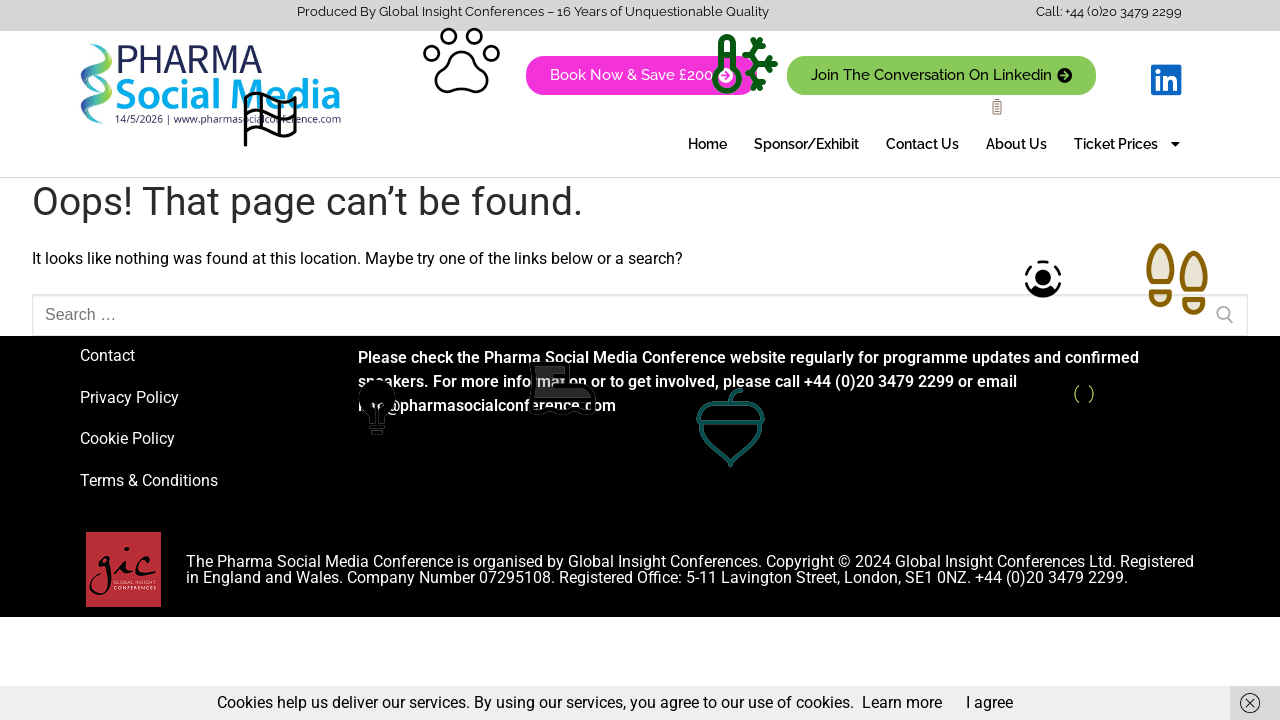  Describe the element at coordinates (1043, 279) in the screenshot. I see `incomplete or pending user profile` at that location.